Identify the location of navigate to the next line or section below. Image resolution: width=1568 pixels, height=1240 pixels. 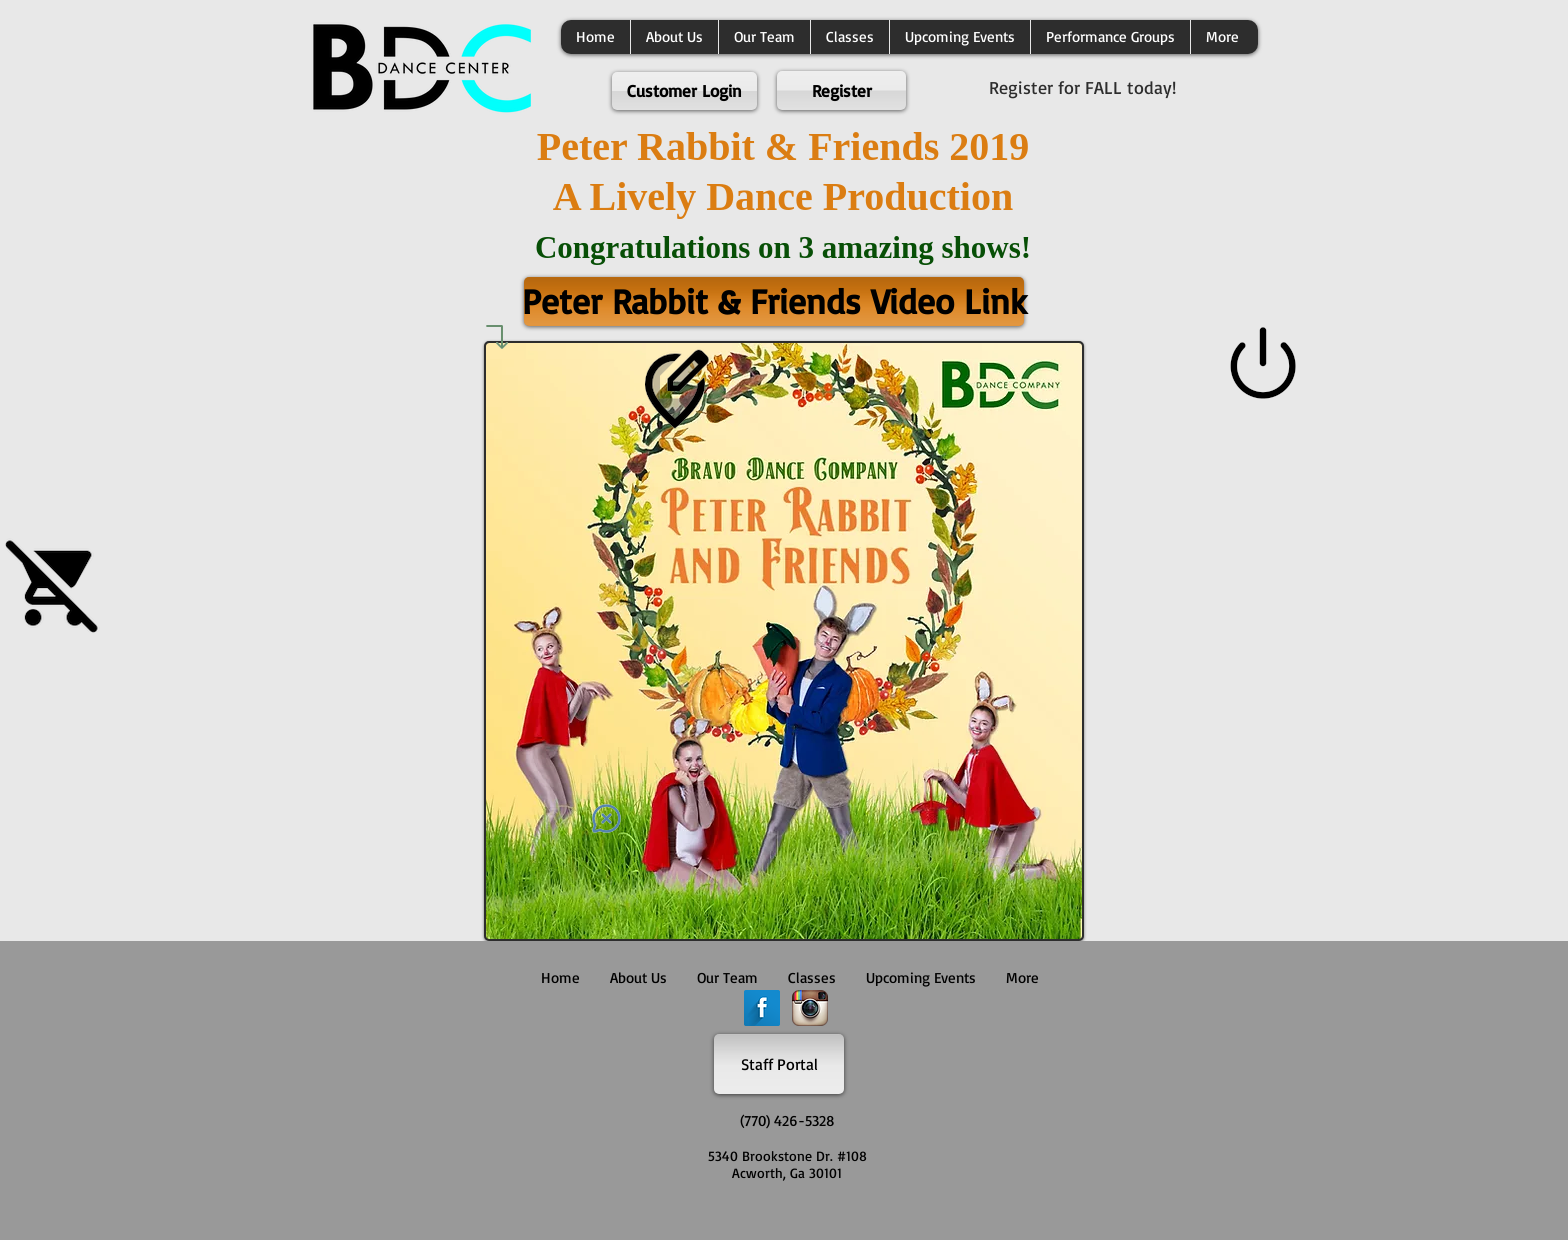
(497, 337).